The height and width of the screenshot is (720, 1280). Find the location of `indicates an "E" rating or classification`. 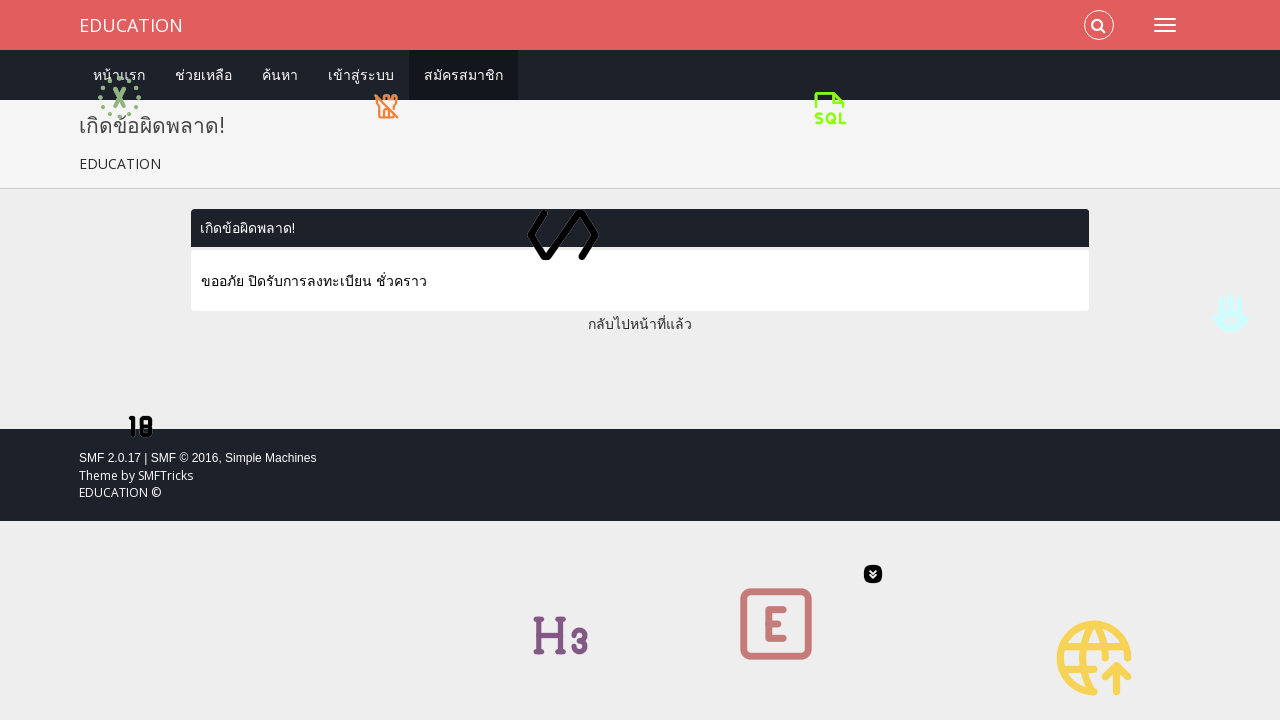

indicates an "E" rating or classification is located at coordinates (776, 624).